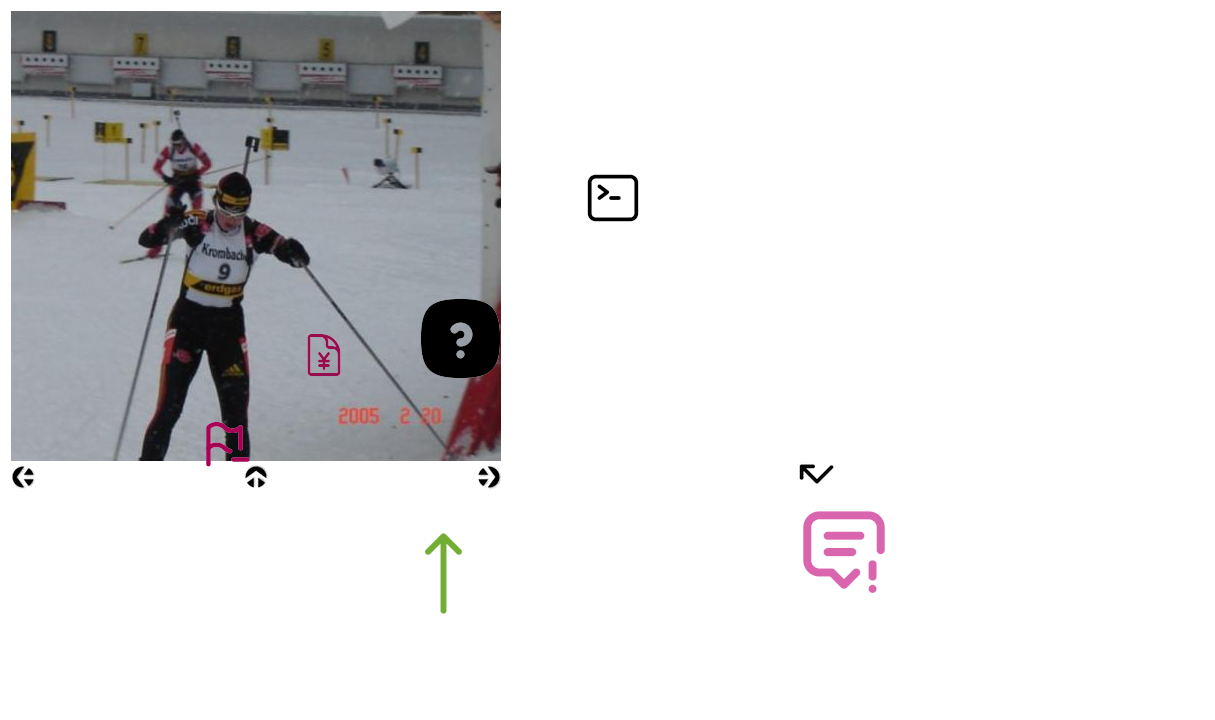 The width and height of the screenshot is (1215, 720). What do you see at coordinates (324, 355) in the screenshot?
I see `view yen currency document` at bounding box center [324, 355].